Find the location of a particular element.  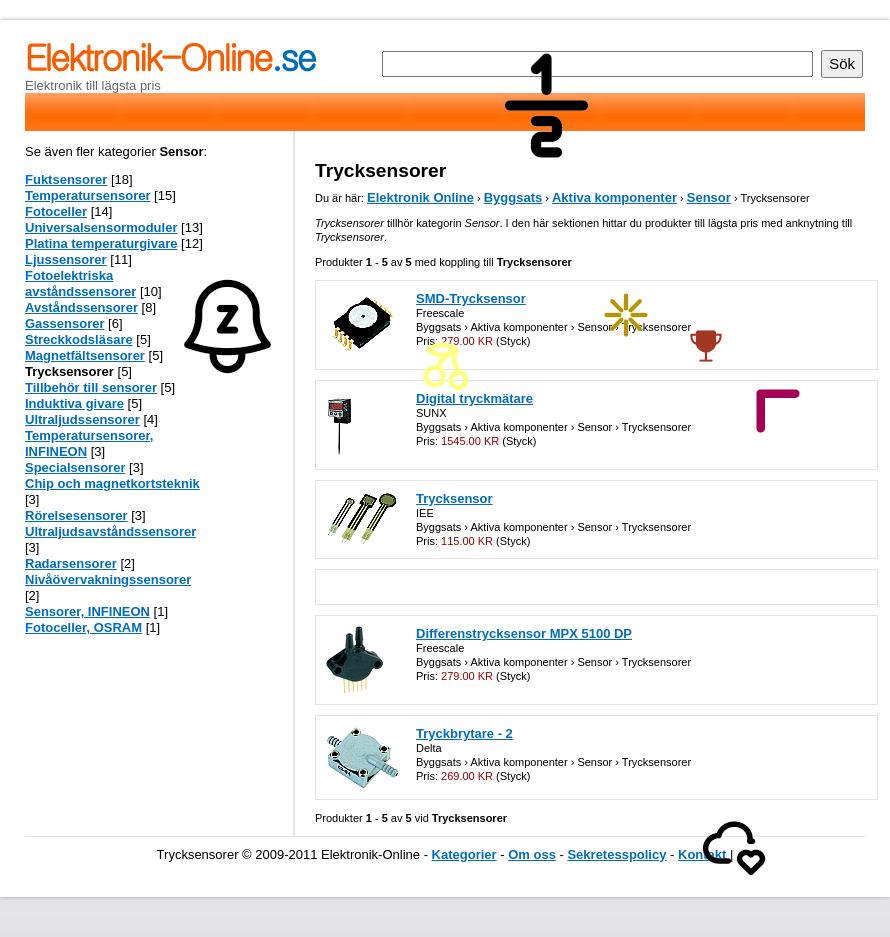

view achievements or awards is located at coordinates (706, 346).